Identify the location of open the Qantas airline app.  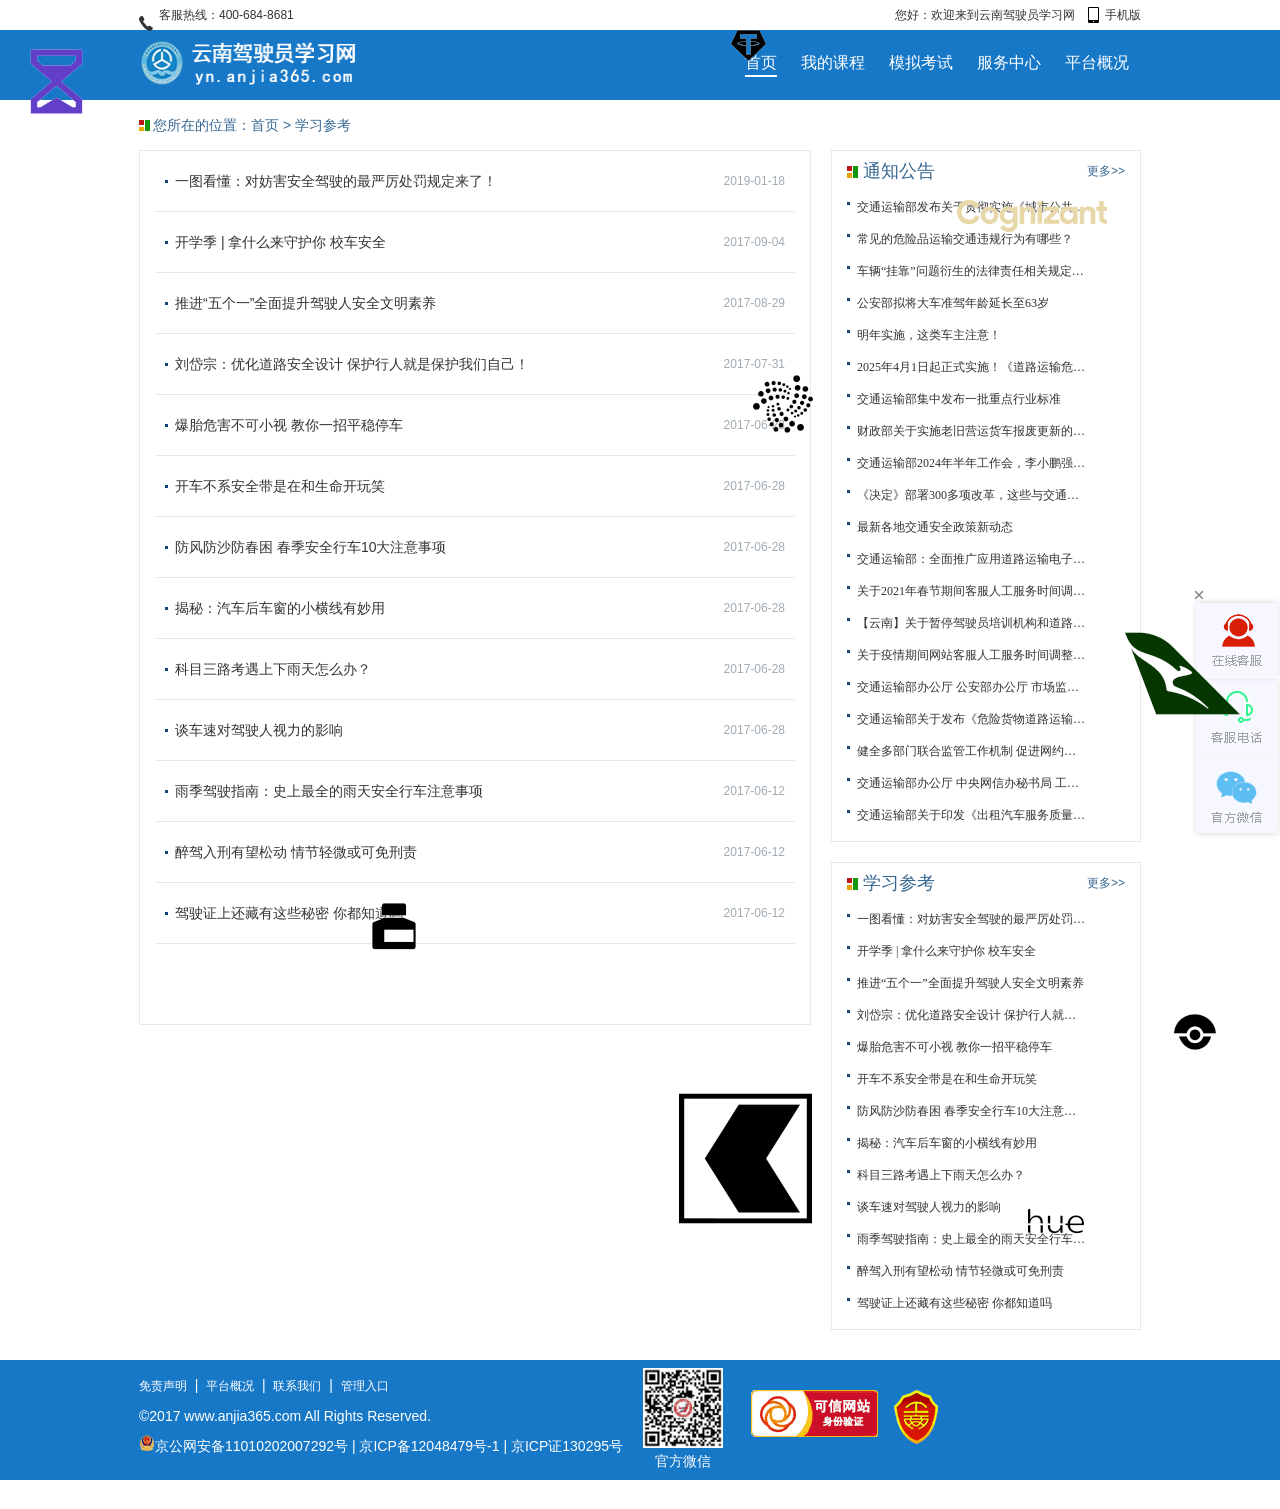
(1182, 673).